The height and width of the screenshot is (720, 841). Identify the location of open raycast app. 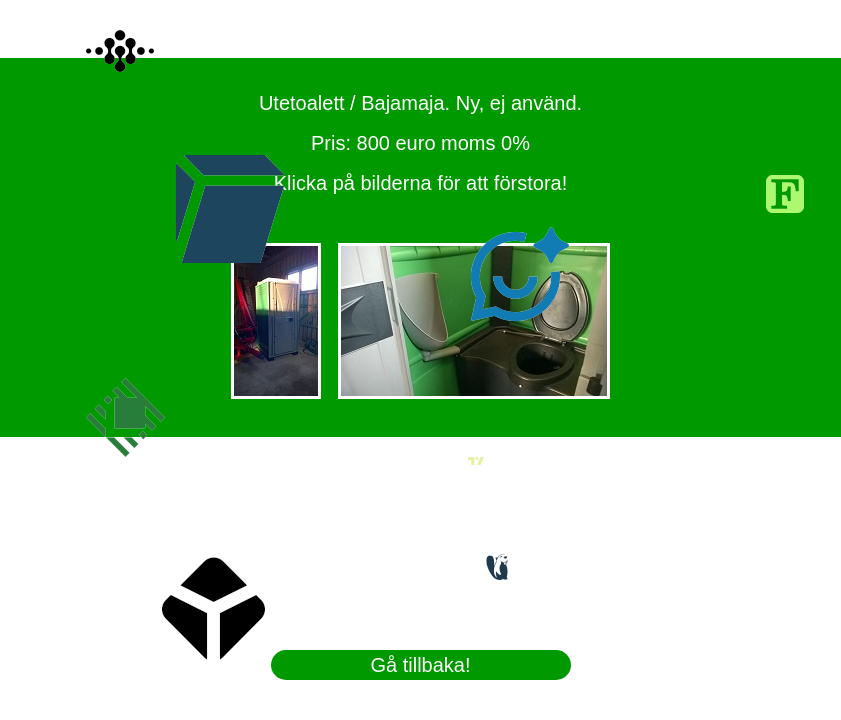
(125, 417).